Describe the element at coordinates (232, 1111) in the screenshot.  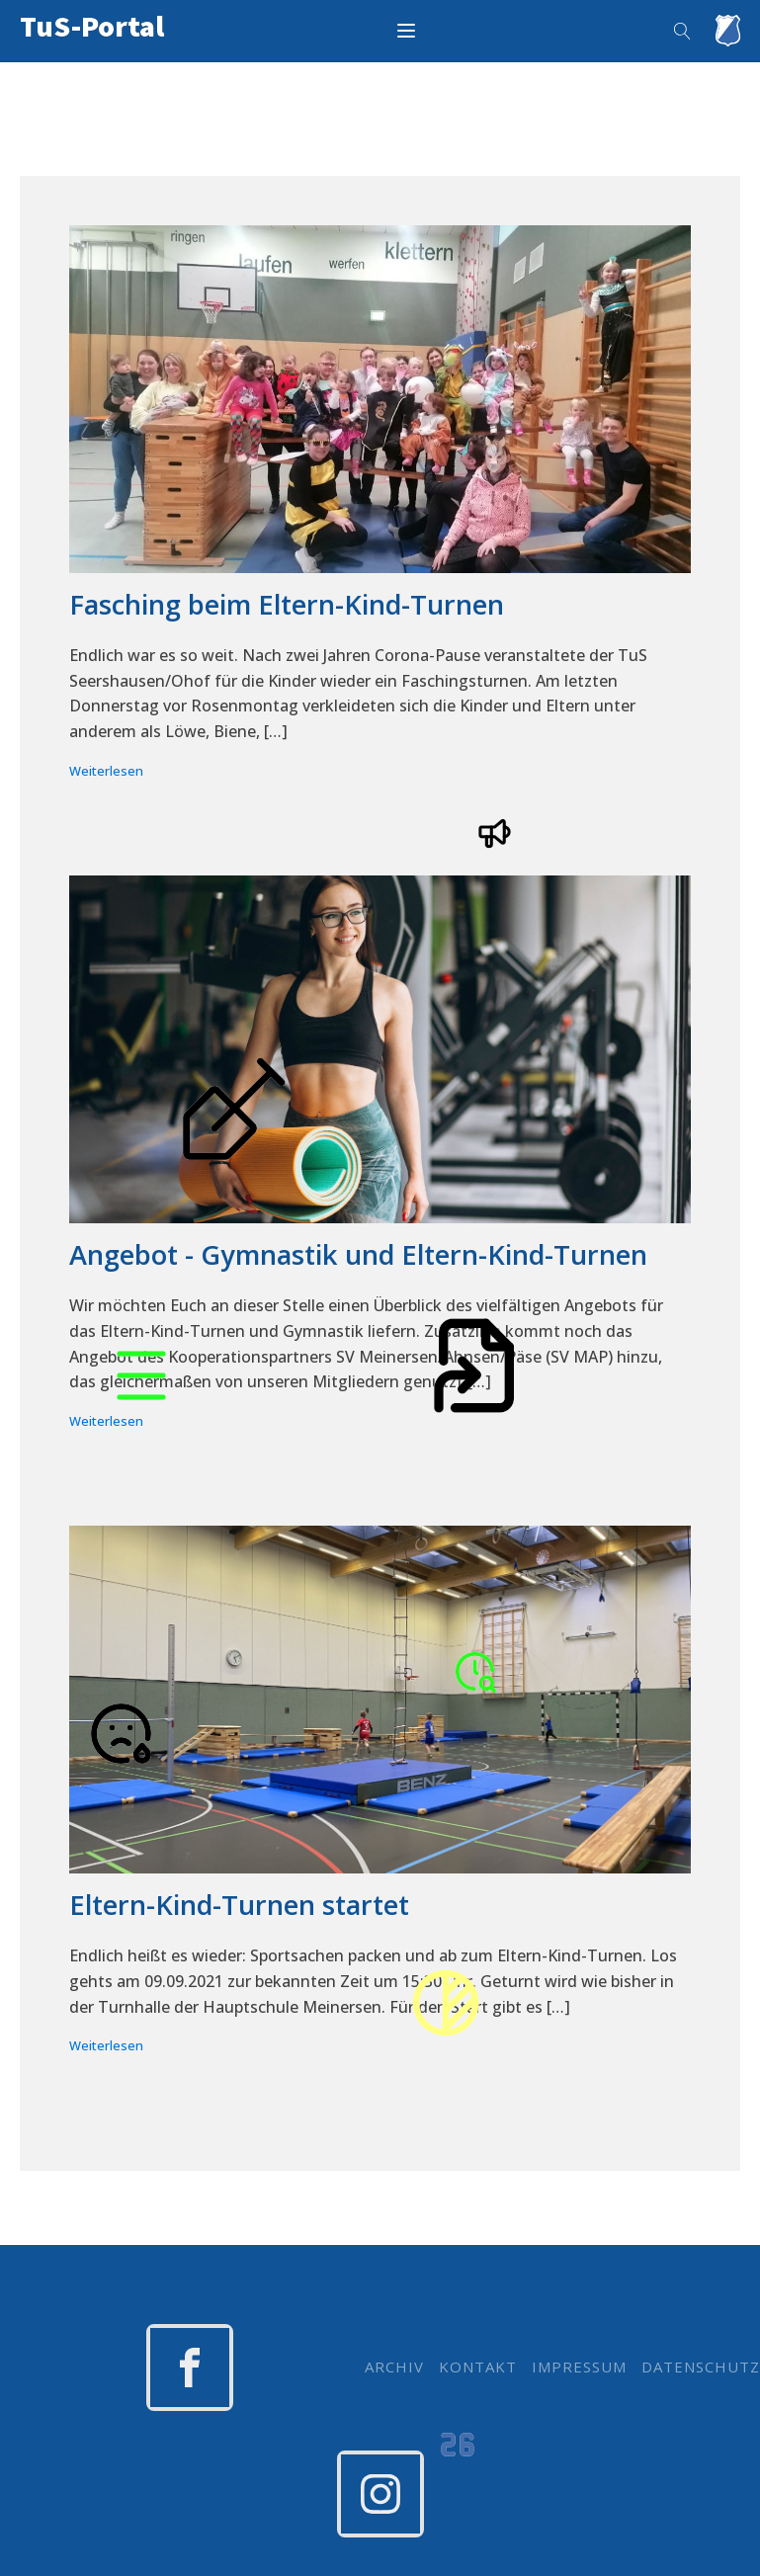
I see `gardening or landscaping tools` at that location.